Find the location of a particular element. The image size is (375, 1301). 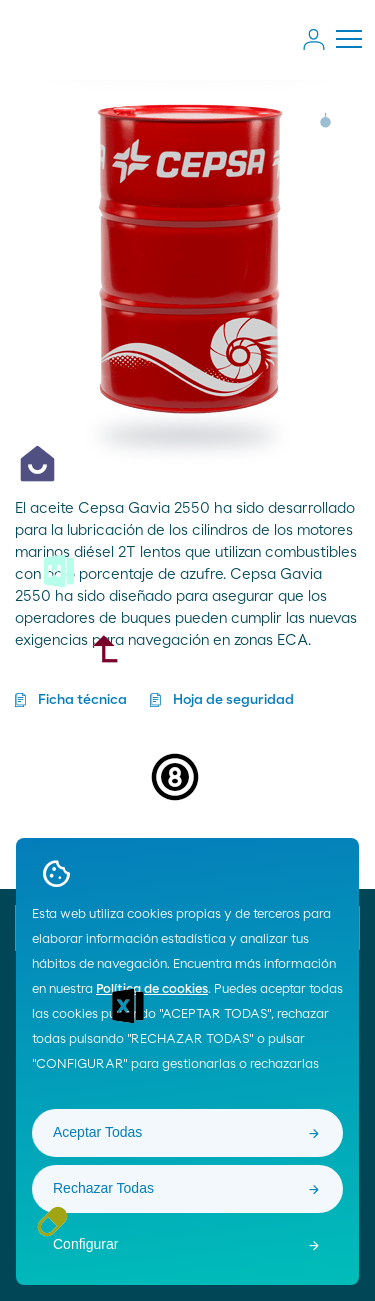

return to home screen is located at coordinates (37, 464).